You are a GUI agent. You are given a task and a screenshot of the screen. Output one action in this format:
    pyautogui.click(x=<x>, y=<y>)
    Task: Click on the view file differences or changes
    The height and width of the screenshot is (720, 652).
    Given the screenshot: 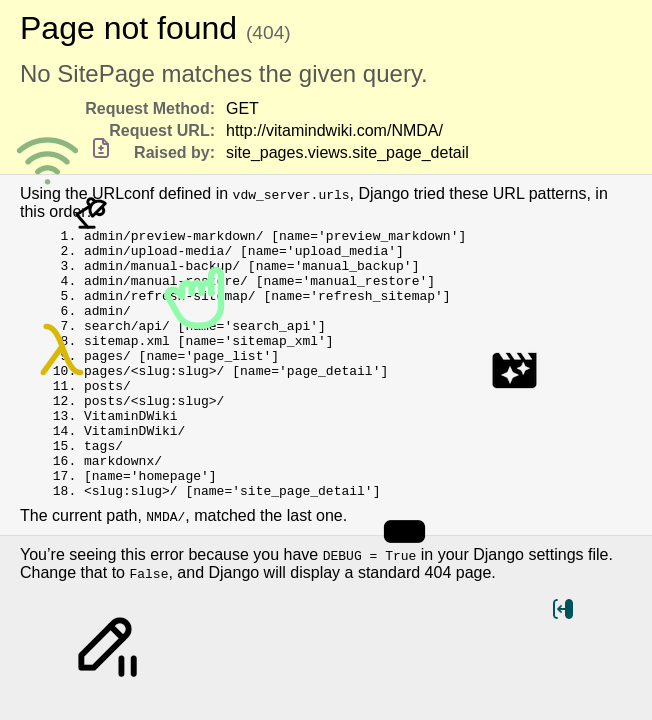 What is the action you would take?
    pyautogui.click(x=101, y=148)
    